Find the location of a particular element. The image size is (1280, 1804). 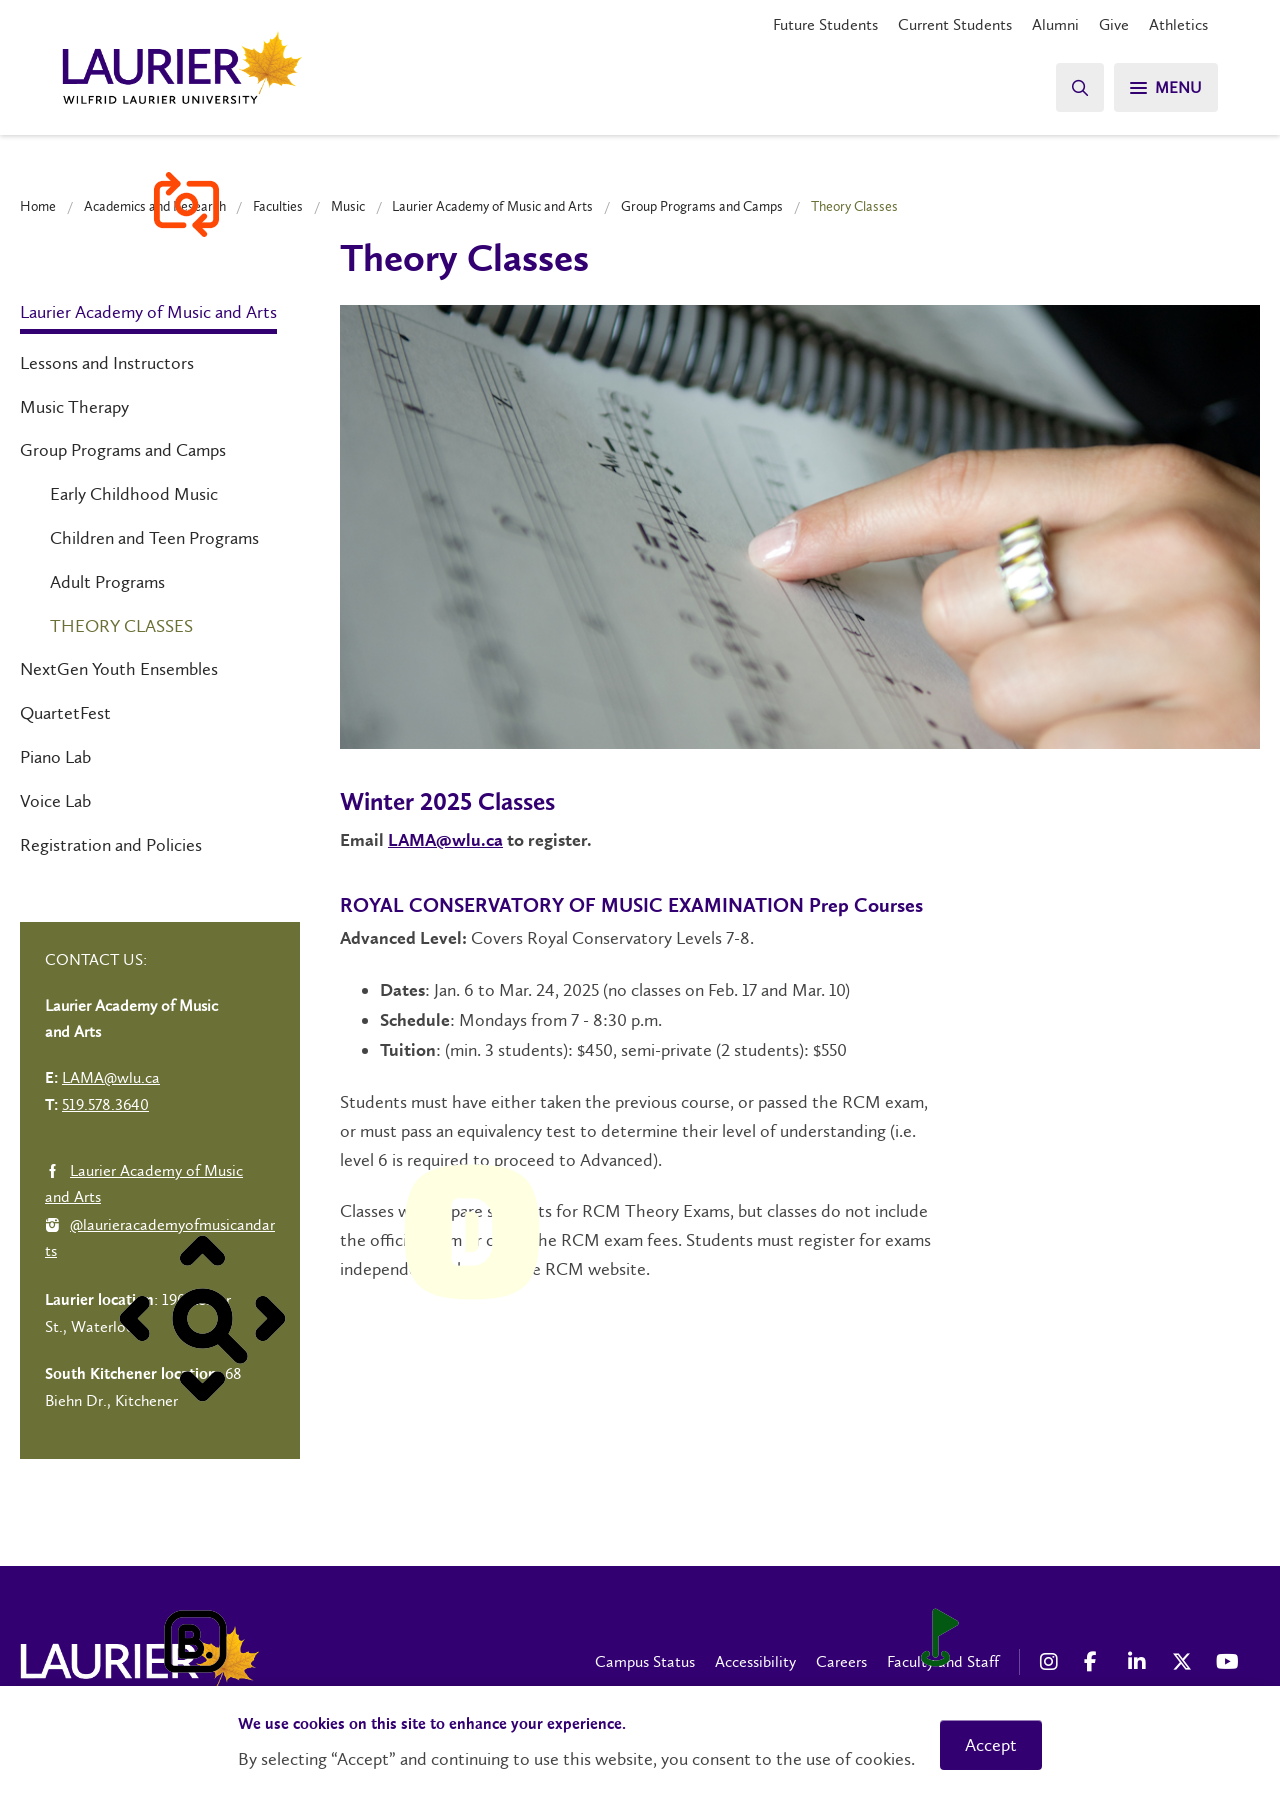

switch between front and rear camera is located at coordinates (186, 204).